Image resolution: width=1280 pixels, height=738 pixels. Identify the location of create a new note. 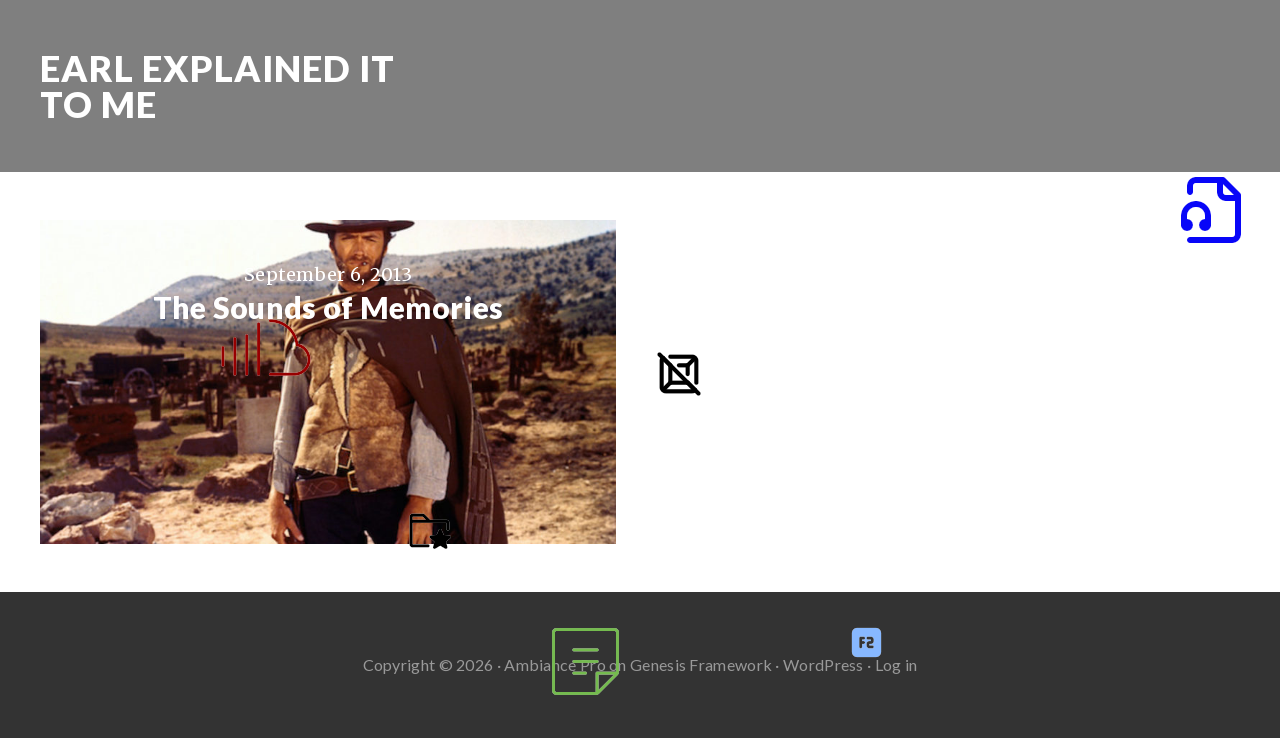
(585, 661).